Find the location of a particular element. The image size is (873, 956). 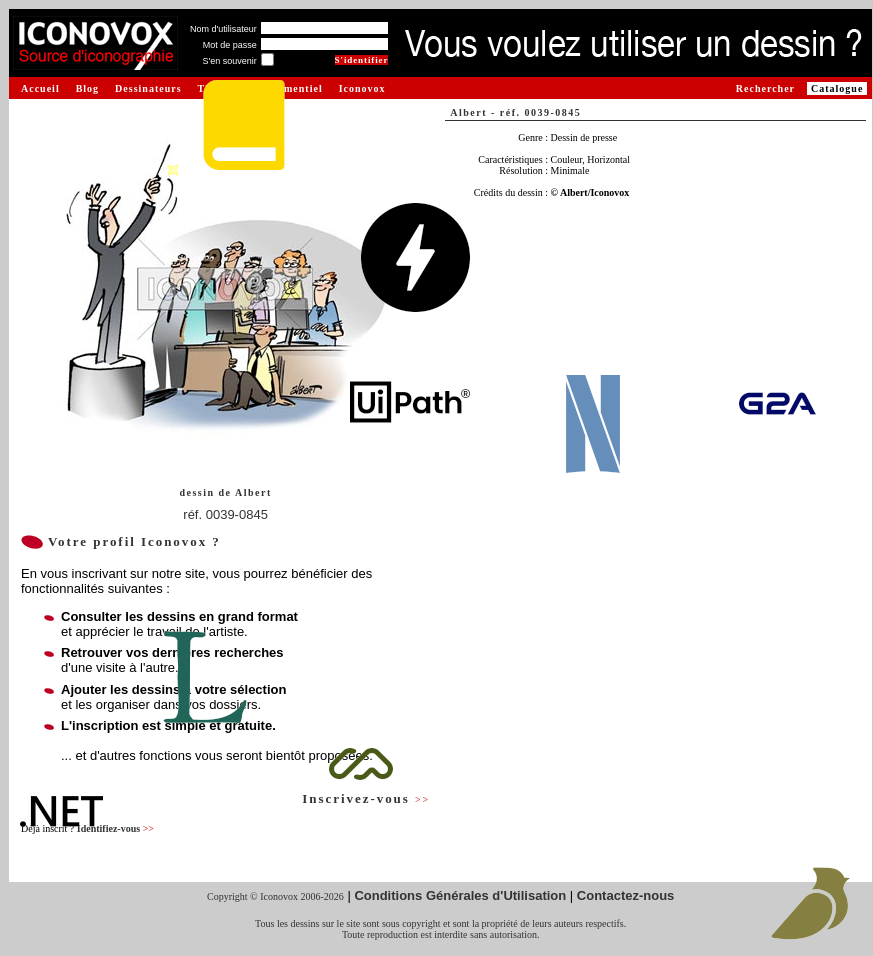

lerna monorepo tool branding is located at coordinates (205, 677).